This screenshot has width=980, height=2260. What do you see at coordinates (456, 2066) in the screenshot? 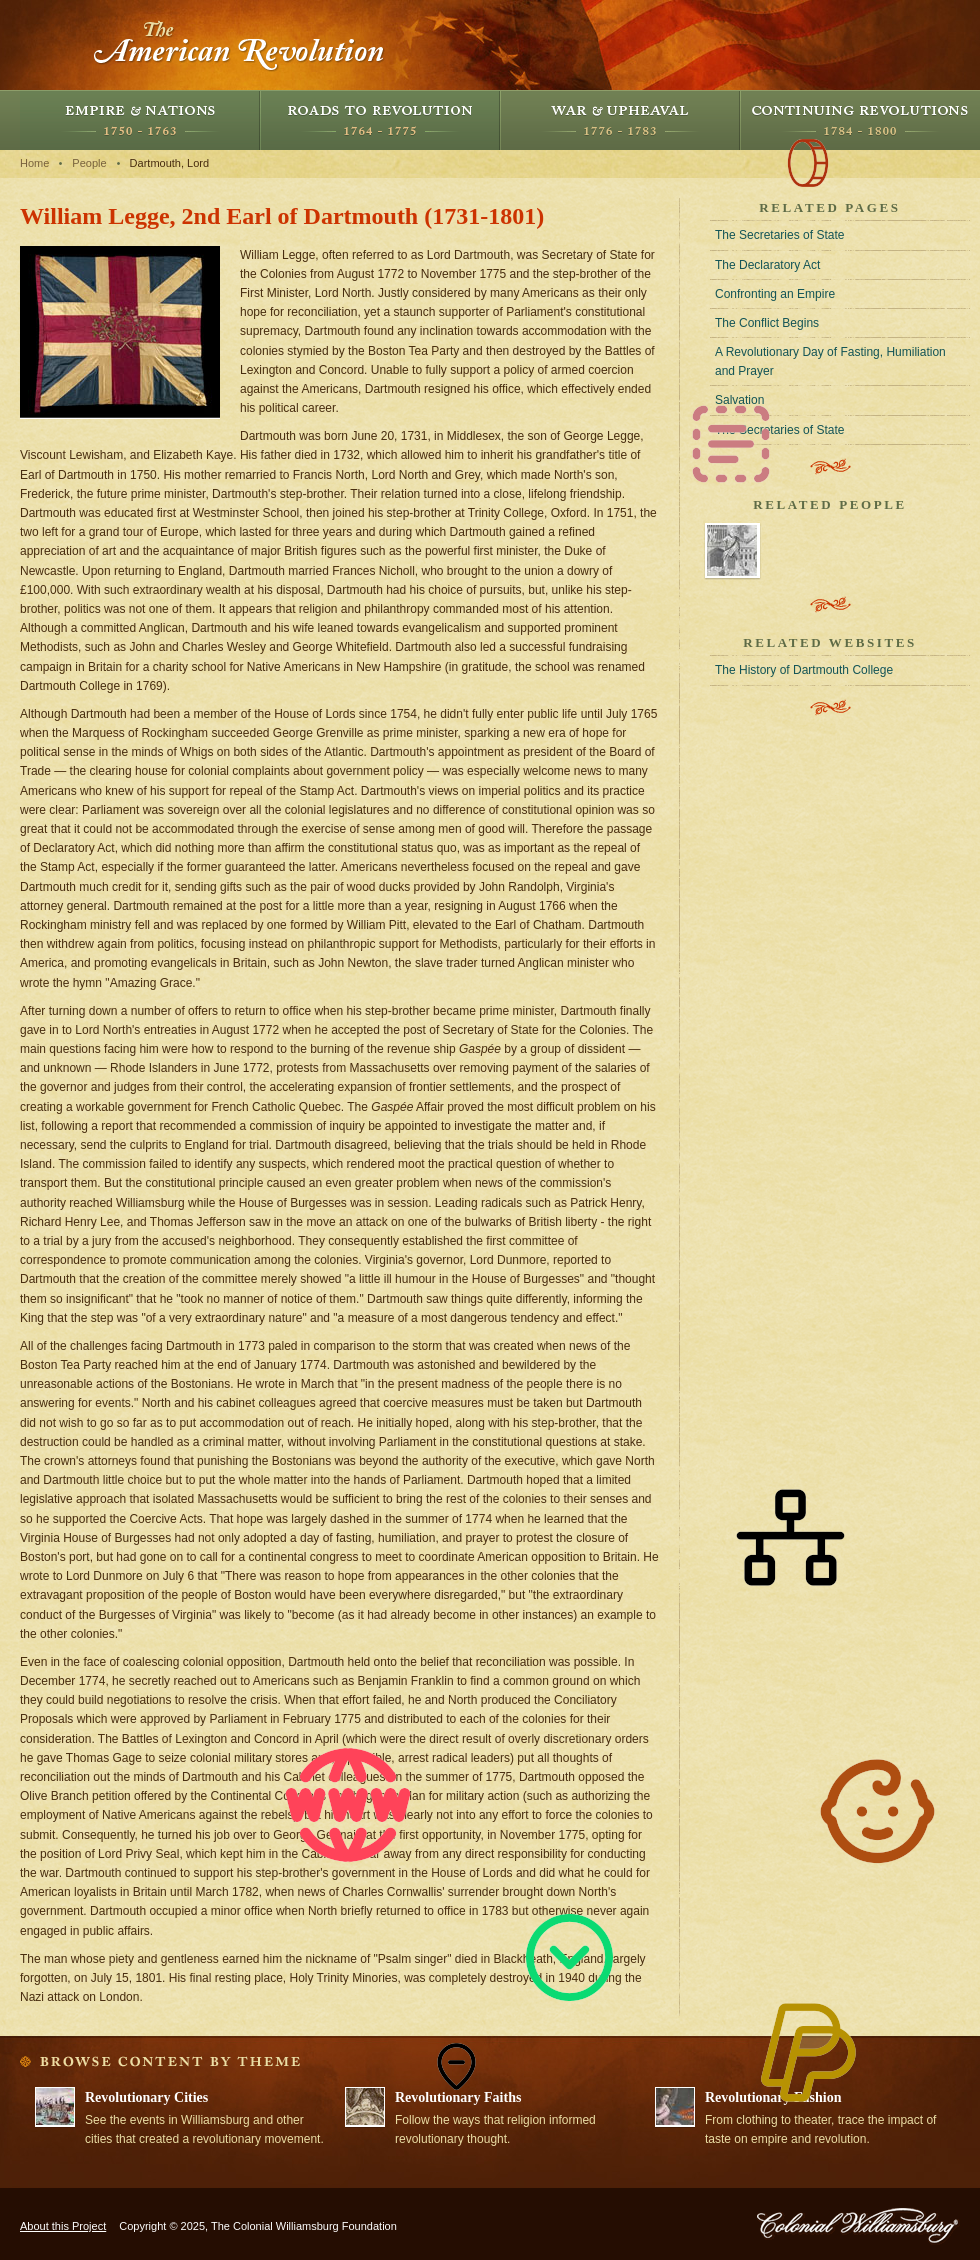
I see `remove a saved location` at bounding box center [456, 2066].